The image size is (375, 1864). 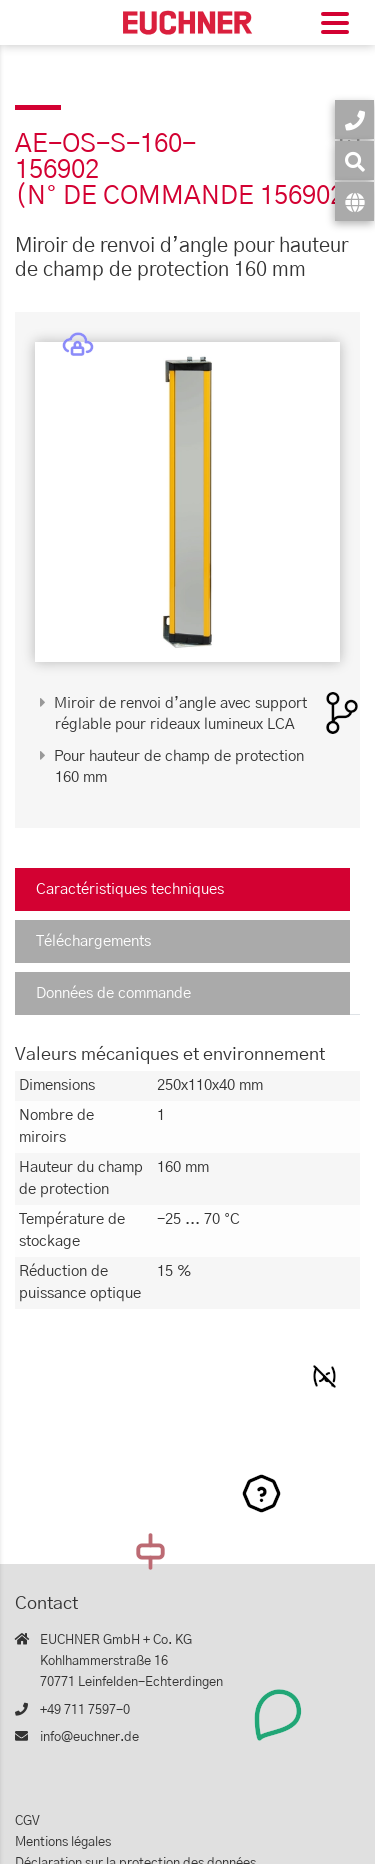 What do you see at coordinates (150, 1551) in the screenshot?
I see `align selected elements to center` at bounding box center [150, 1551].